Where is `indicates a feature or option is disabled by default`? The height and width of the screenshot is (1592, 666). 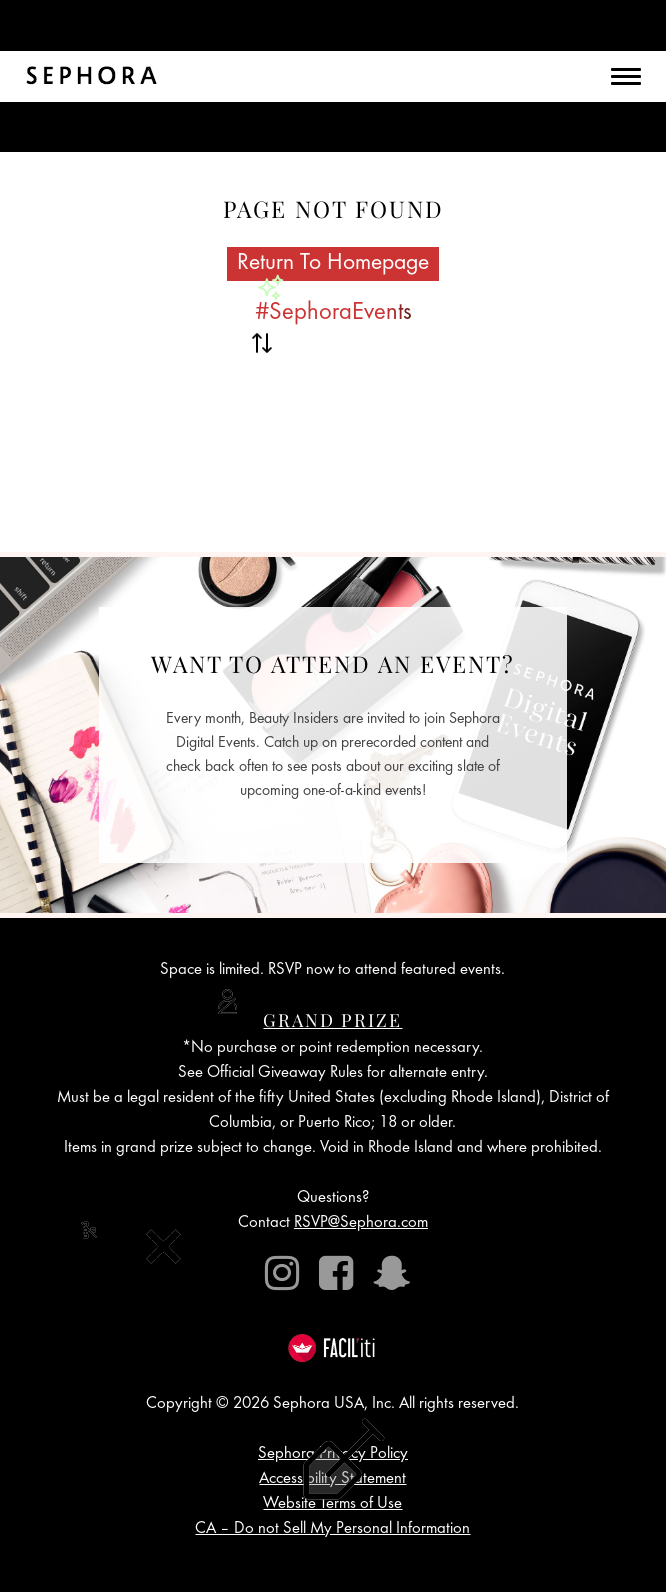 indicates a feature or option is disabled by default is located at coordinates (163, 1246).